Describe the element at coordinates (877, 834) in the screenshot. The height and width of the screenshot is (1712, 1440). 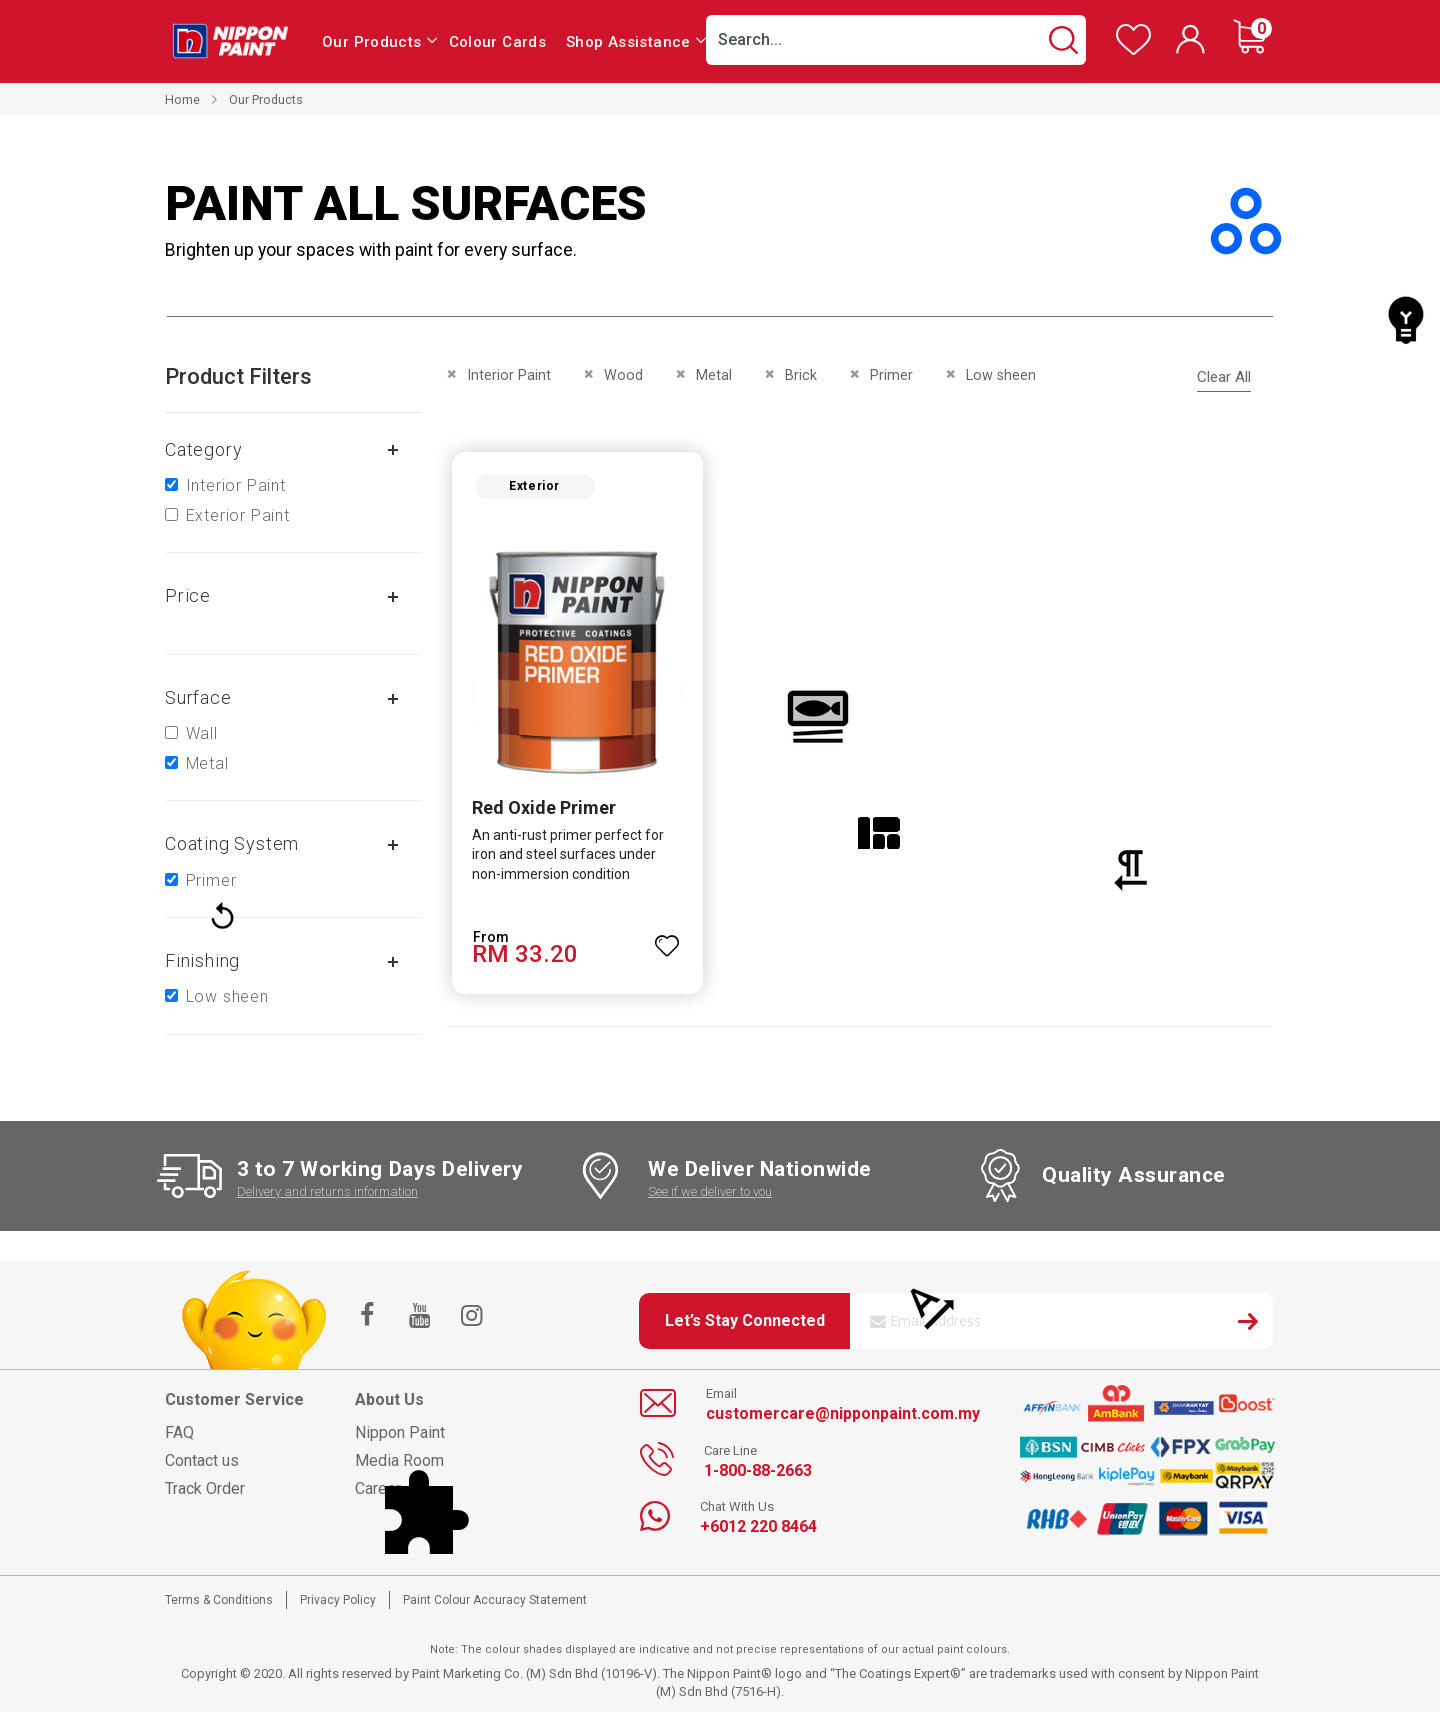
I see `switch to quilt or mosaic view layout` at that location.